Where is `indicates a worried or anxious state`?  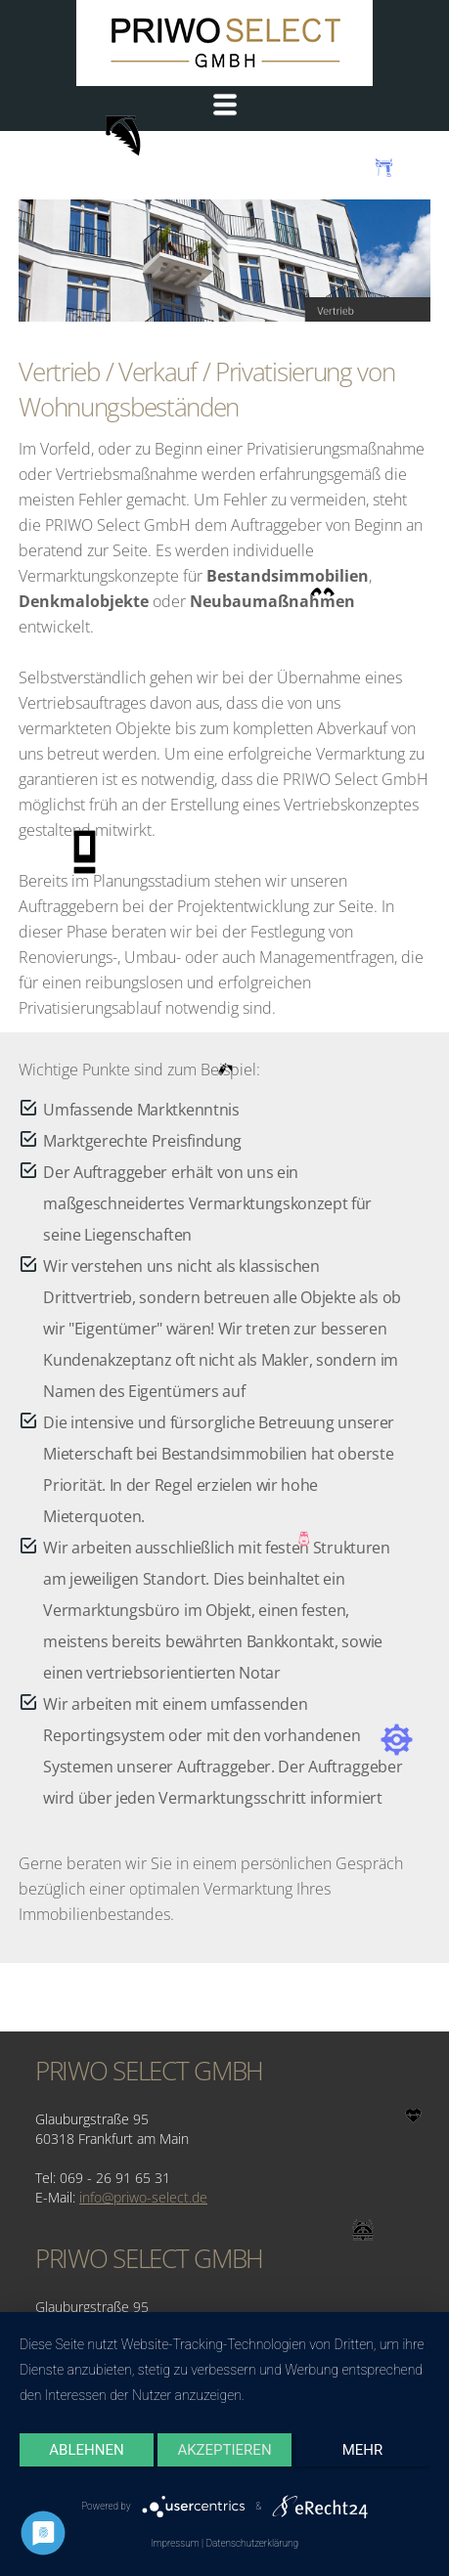 indicates a worried or anxious state is located at coordinates (322, 592).